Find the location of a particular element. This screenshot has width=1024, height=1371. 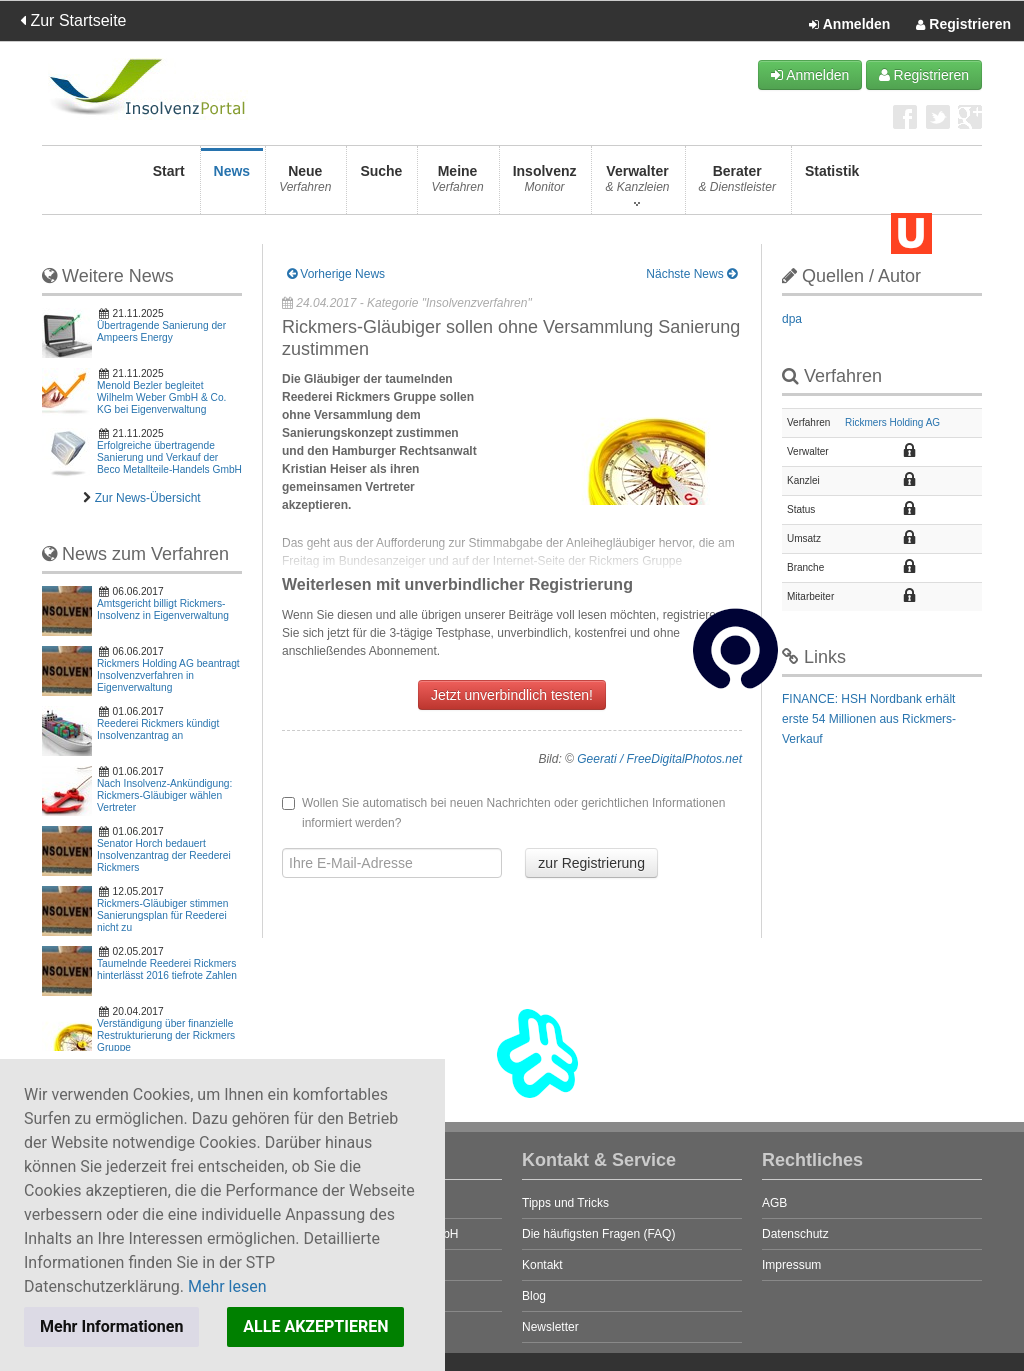

visit unpkg CDN service is located at coordinates (911, 233).